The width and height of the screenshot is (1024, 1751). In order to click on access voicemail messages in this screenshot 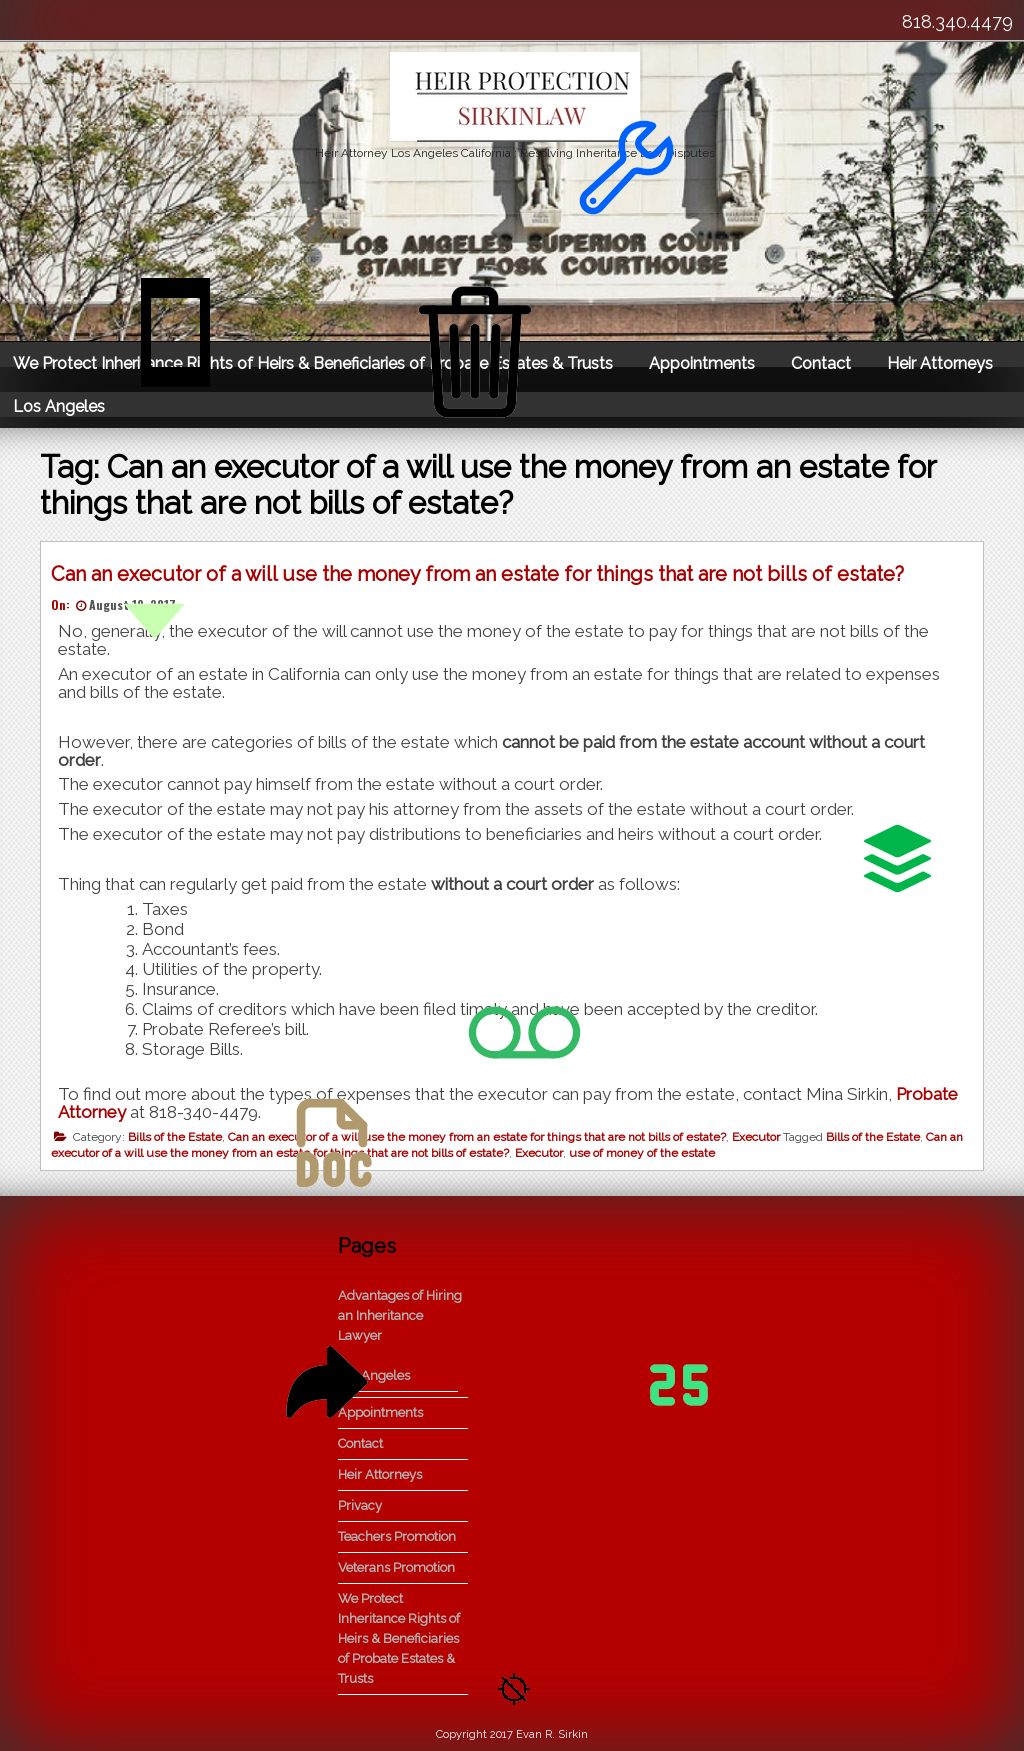, I will do `click(524, 1032)`.